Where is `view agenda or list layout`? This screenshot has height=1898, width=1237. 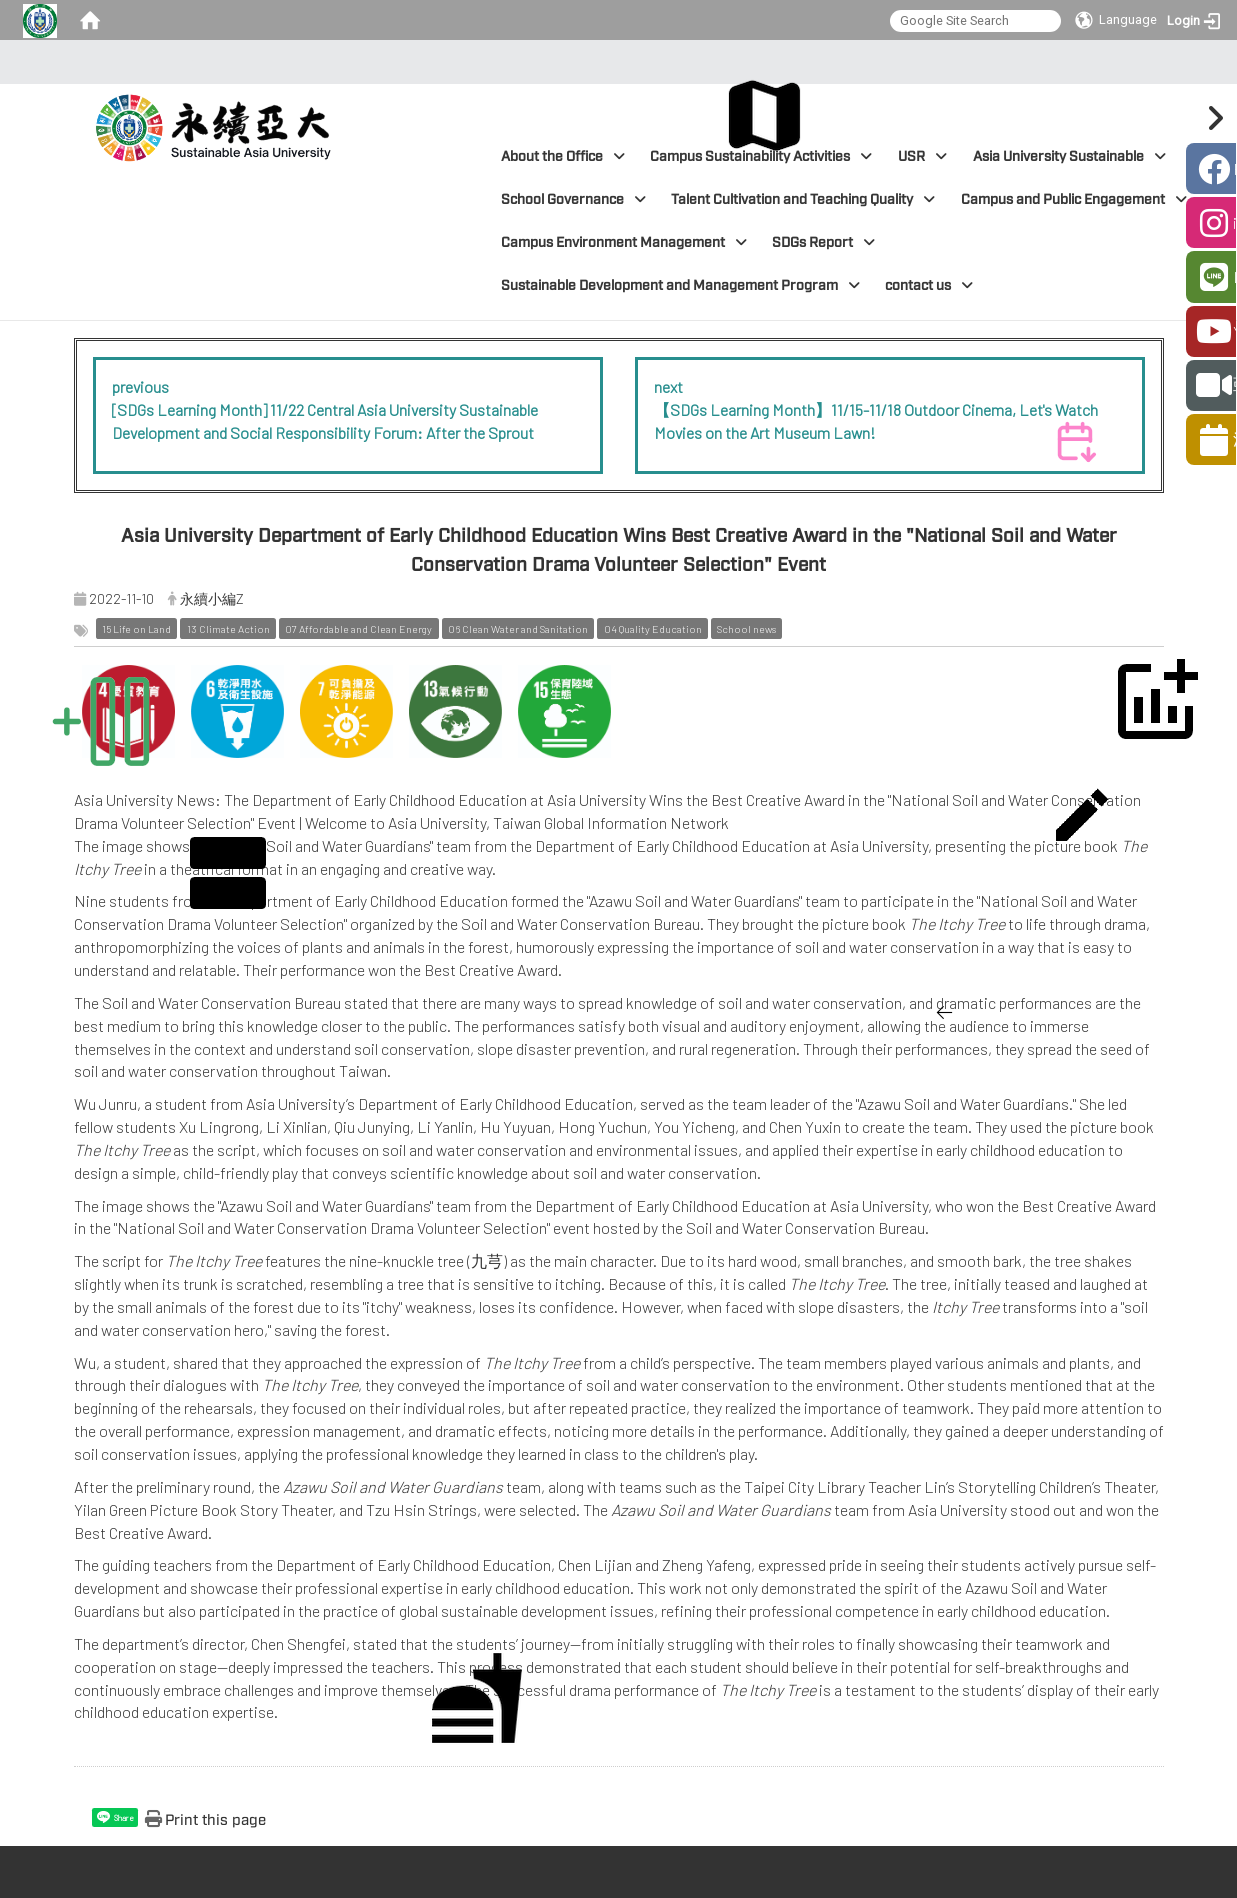
view agenda or list layout is located at coordinates (230, 873).